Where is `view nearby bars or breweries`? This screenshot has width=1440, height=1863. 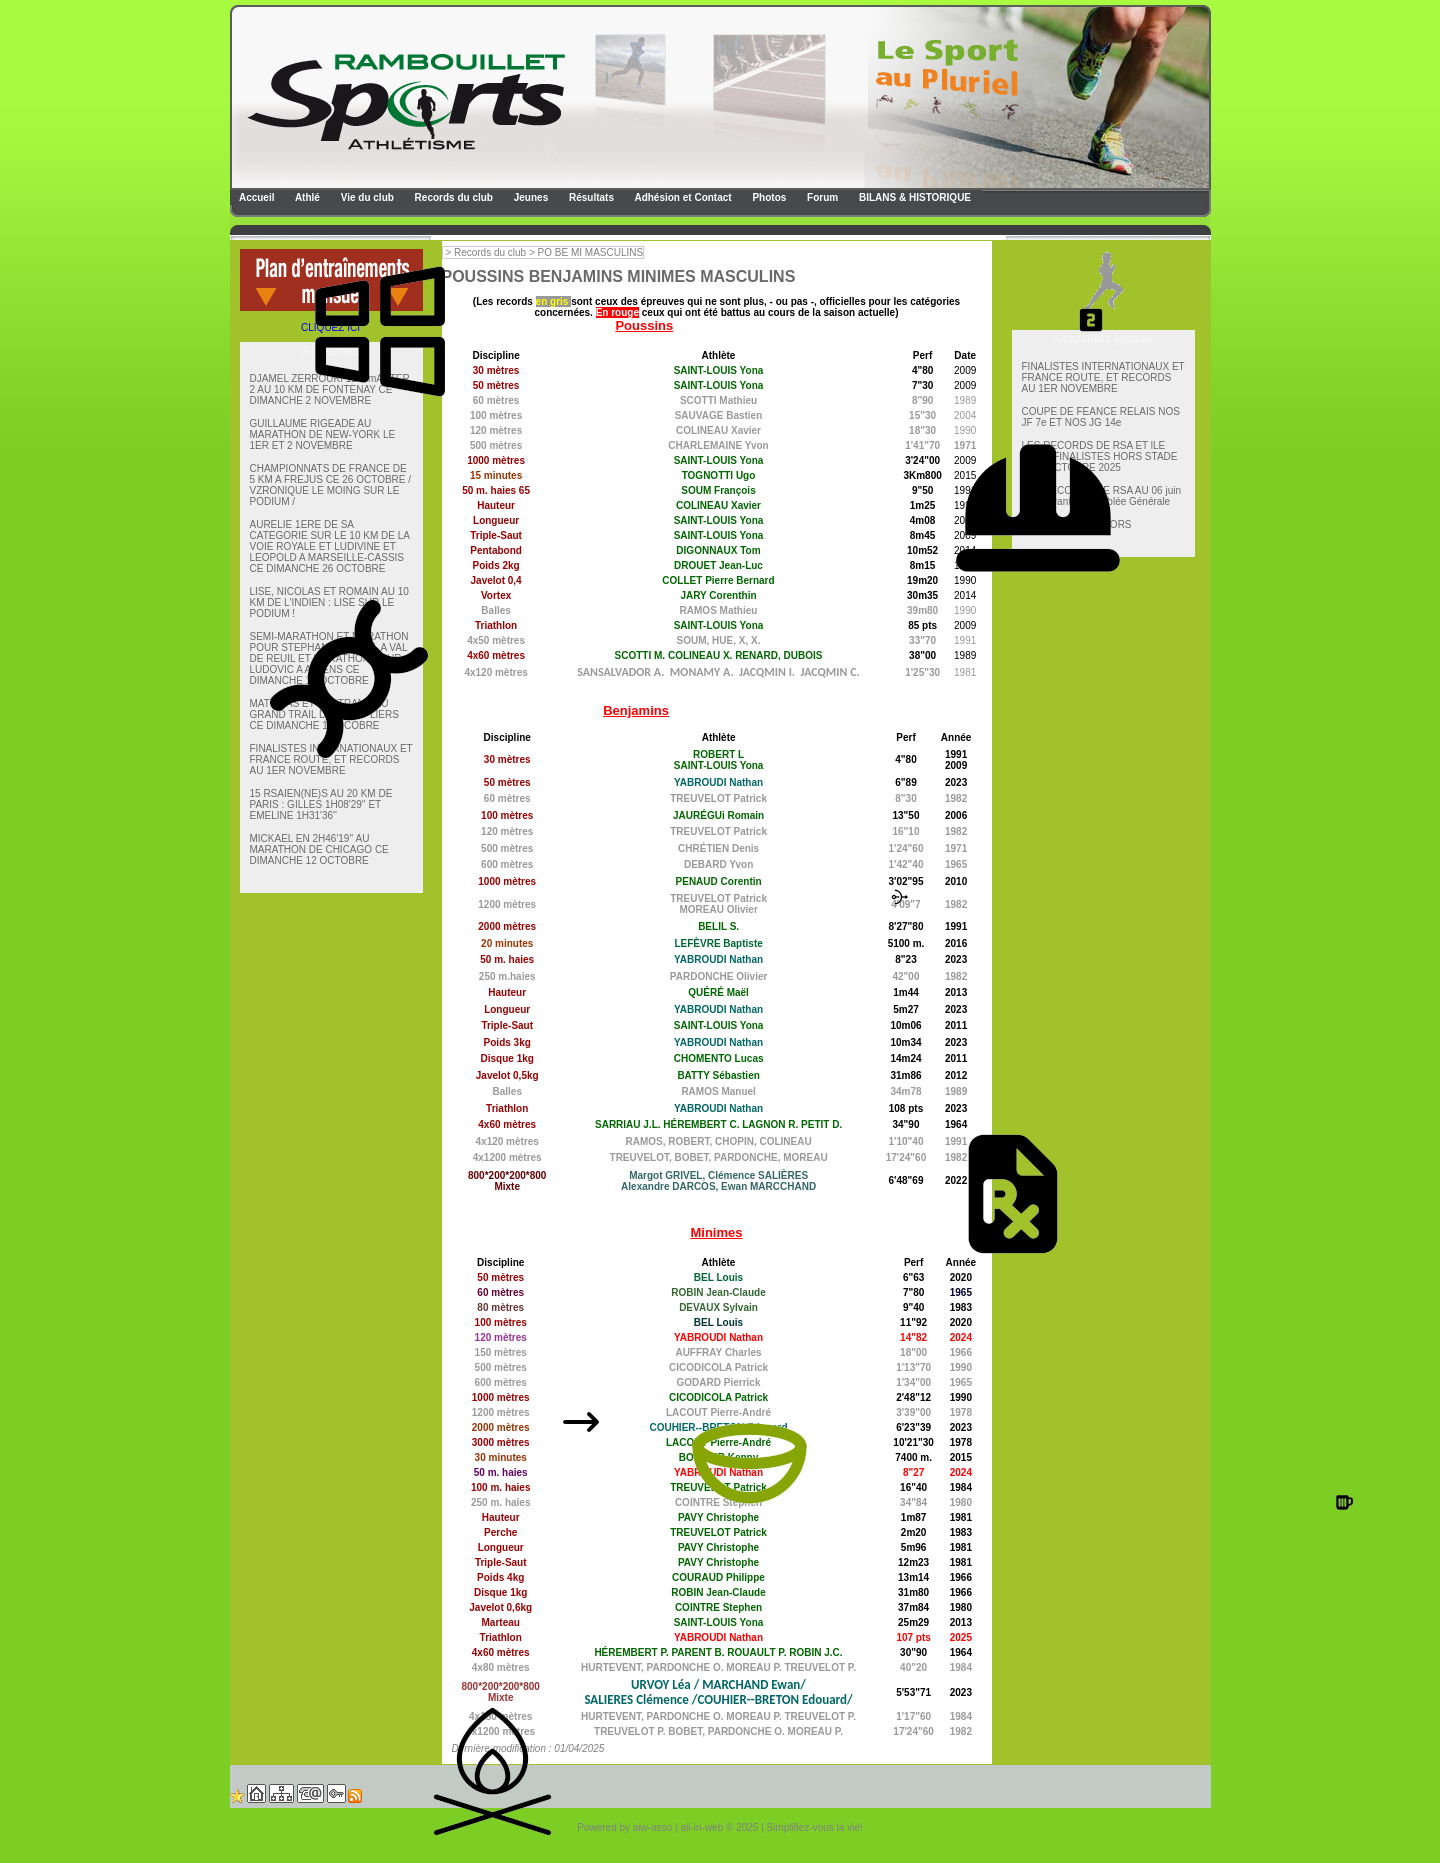 view nearby bars or breweries is located at coordinates (1343, 1502).